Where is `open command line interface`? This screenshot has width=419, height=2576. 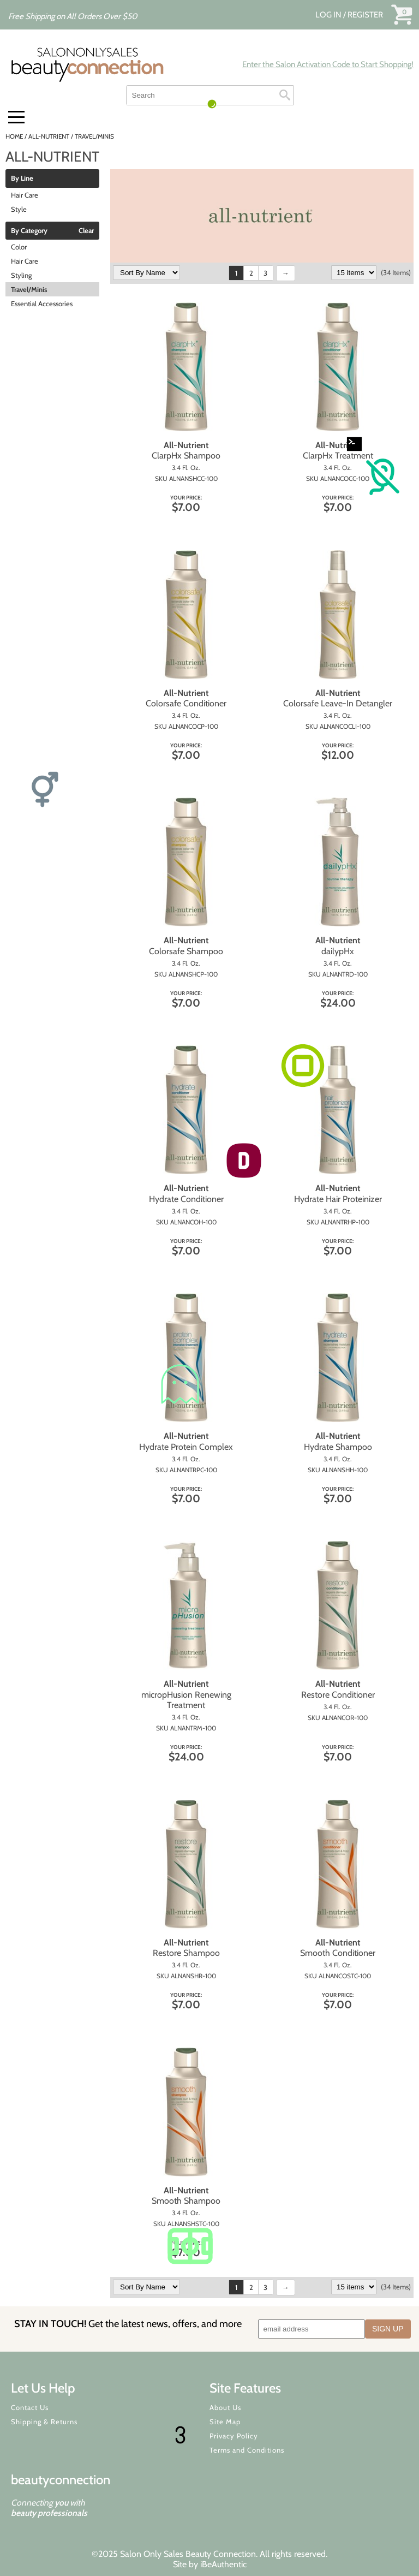 open command line interface is located at coordinates (354, 444).